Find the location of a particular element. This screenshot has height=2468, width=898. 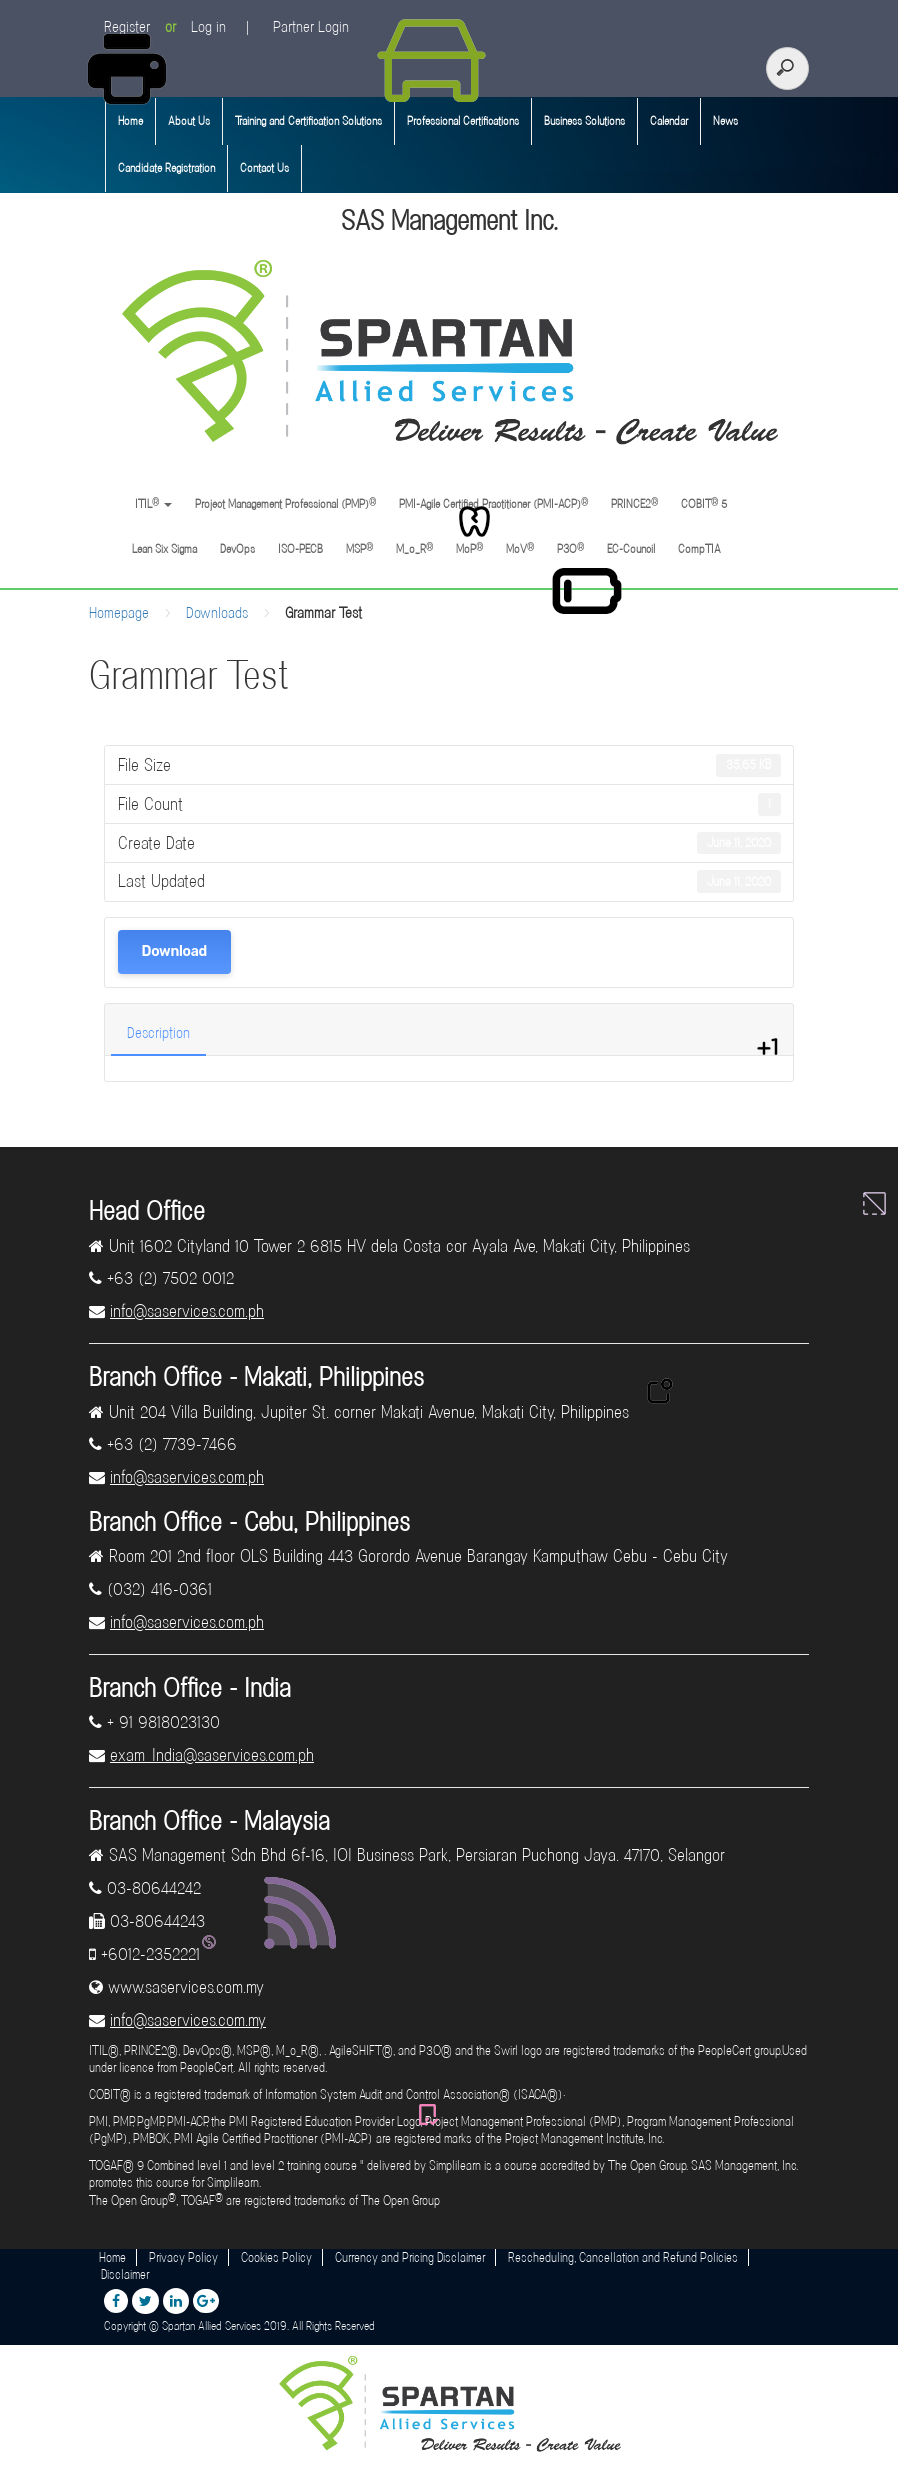

print current document or page is located at coordinates (127, 69).